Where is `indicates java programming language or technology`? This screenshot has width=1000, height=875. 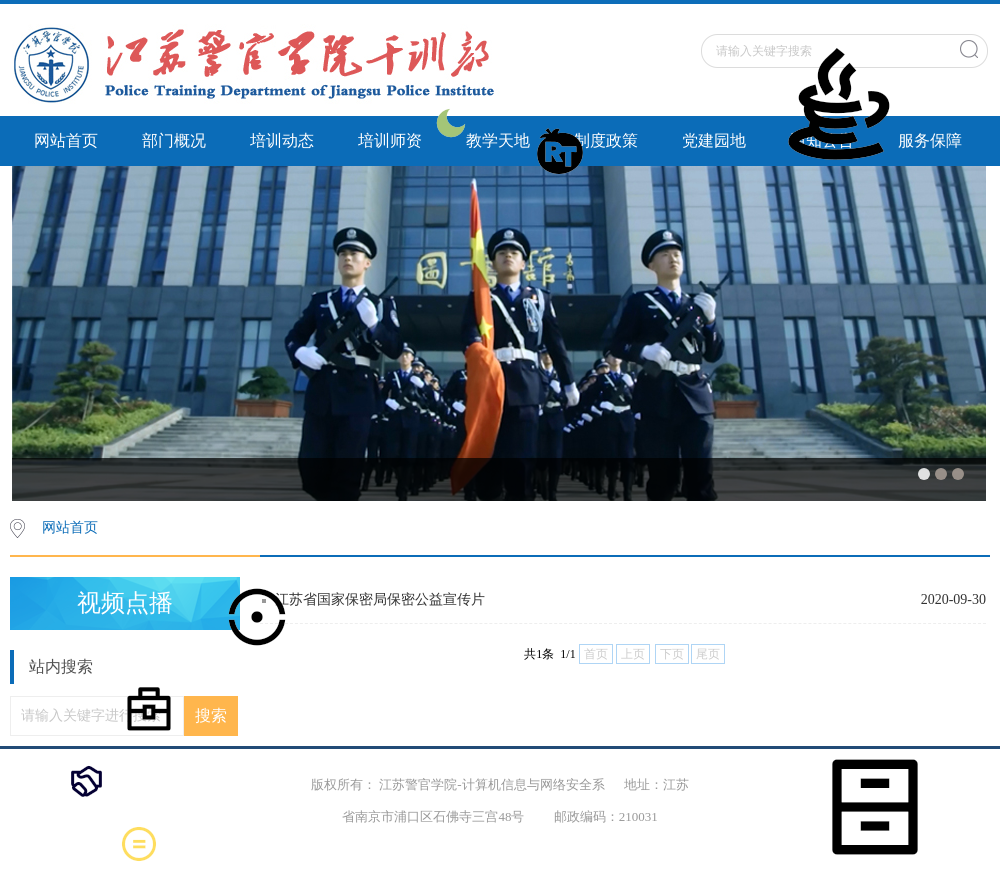
indicates java programming language or technology is located at coordinates (840, 108).